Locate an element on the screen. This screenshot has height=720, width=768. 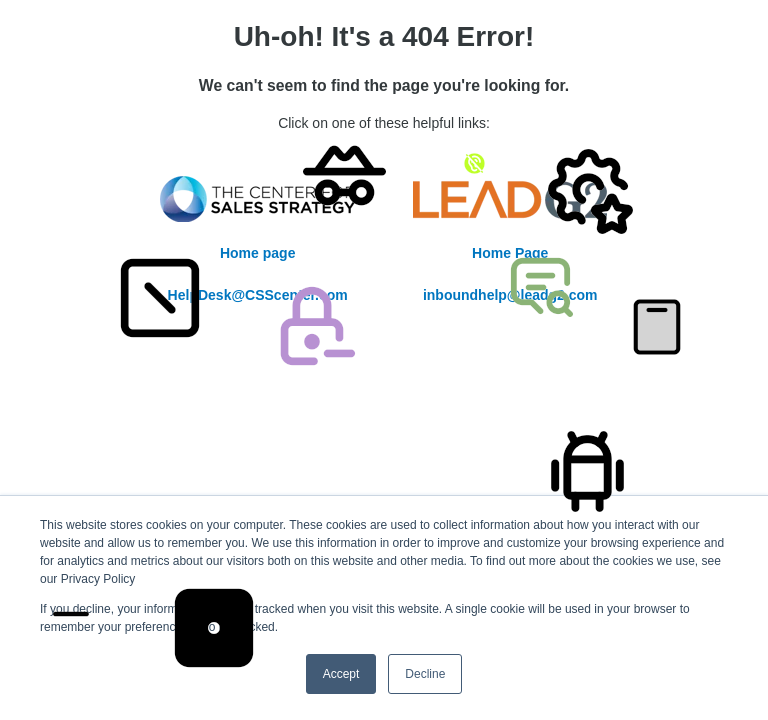
android device or app indicator is located at coordinates (587, 471).